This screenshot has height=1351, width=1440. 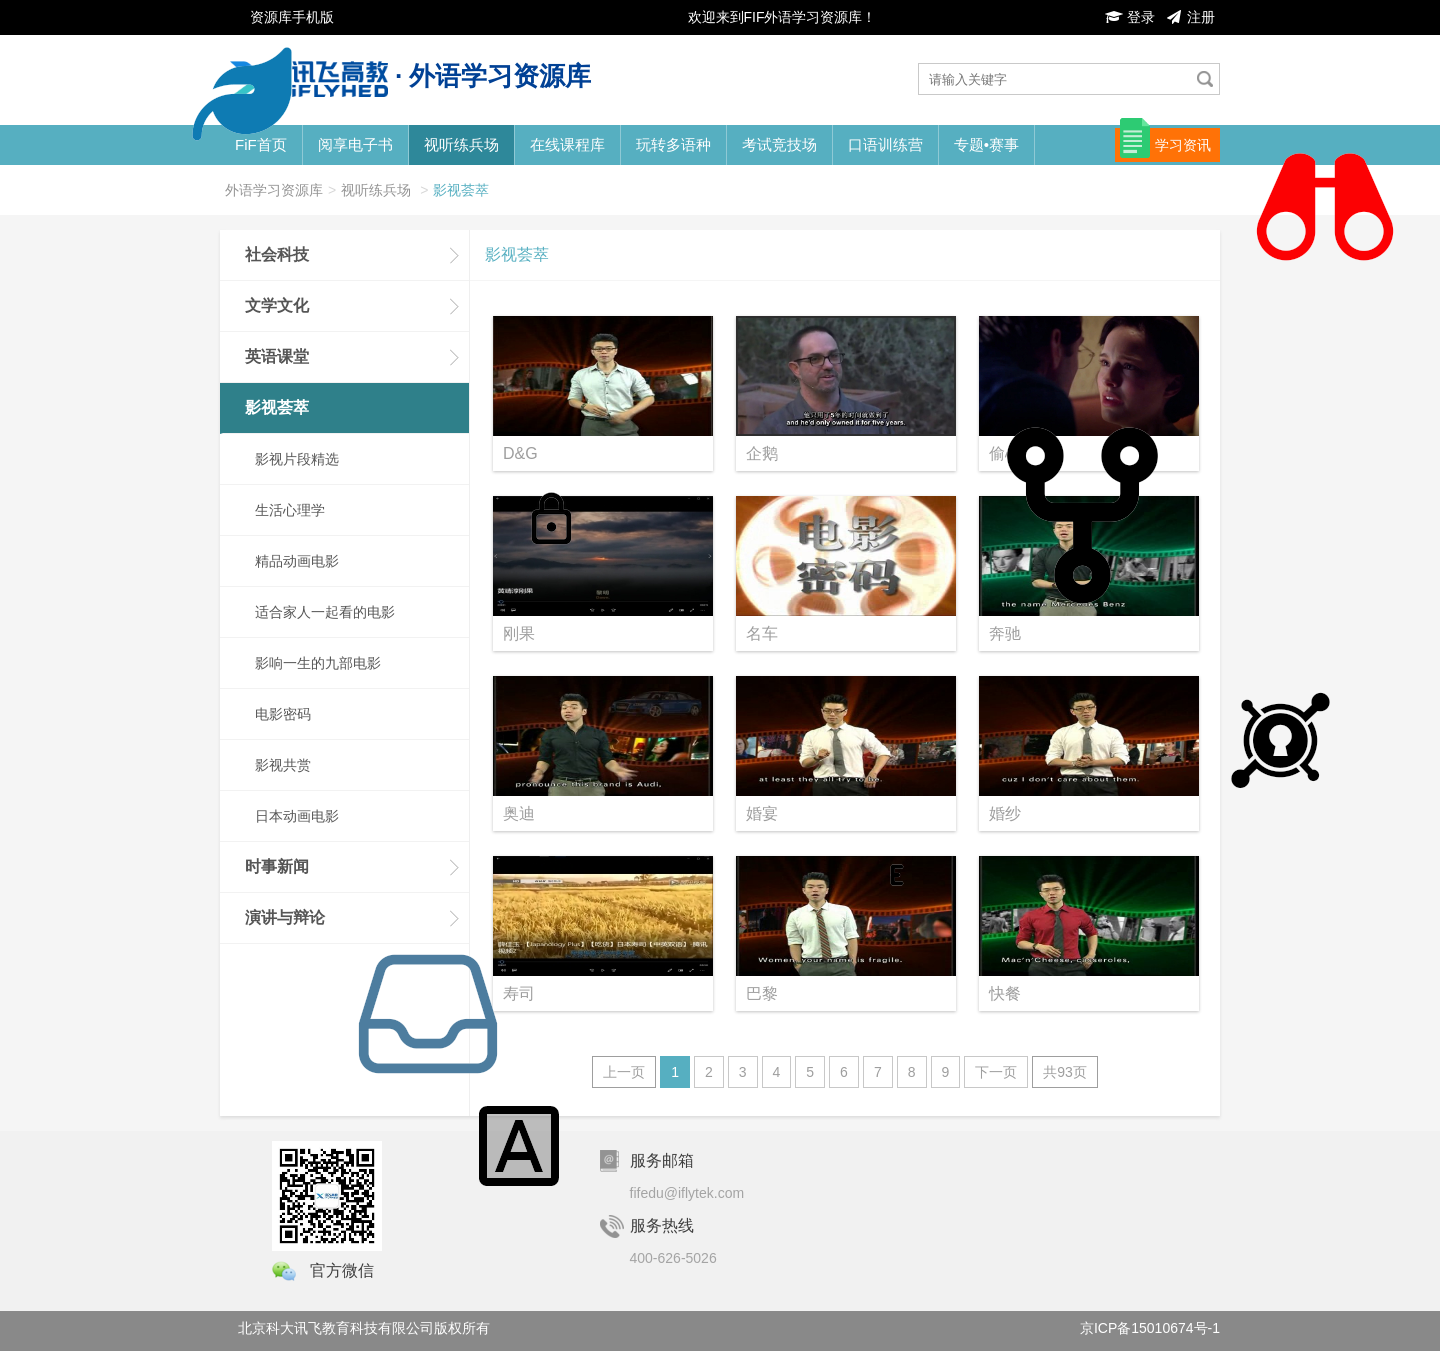 I want to click on indicates a locked or secured item, so click(x=551, y=519).